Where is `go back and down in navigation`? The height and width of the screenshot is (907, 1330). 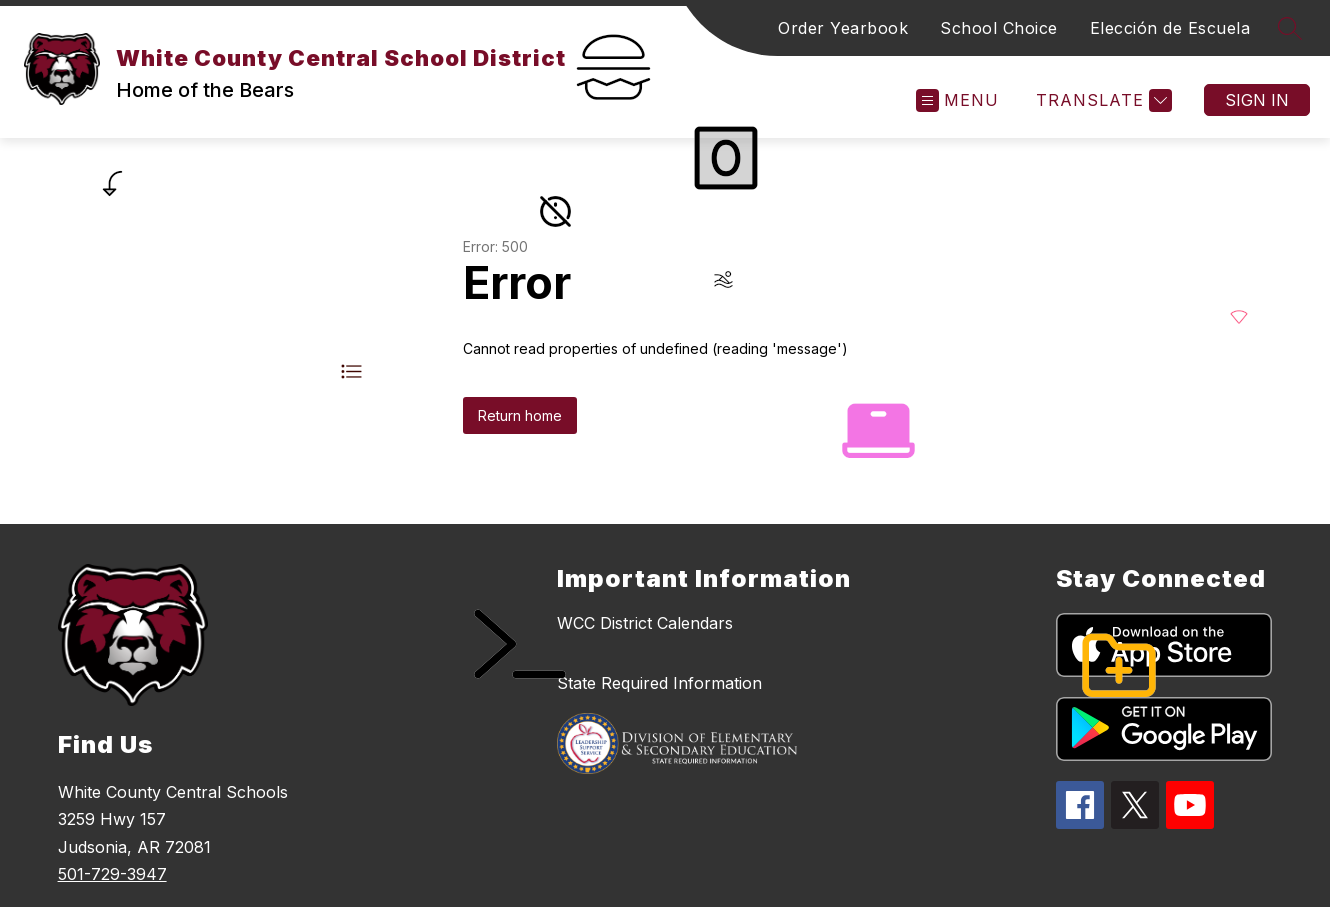
go back and down in navigation is located at coordinates (112, 183).